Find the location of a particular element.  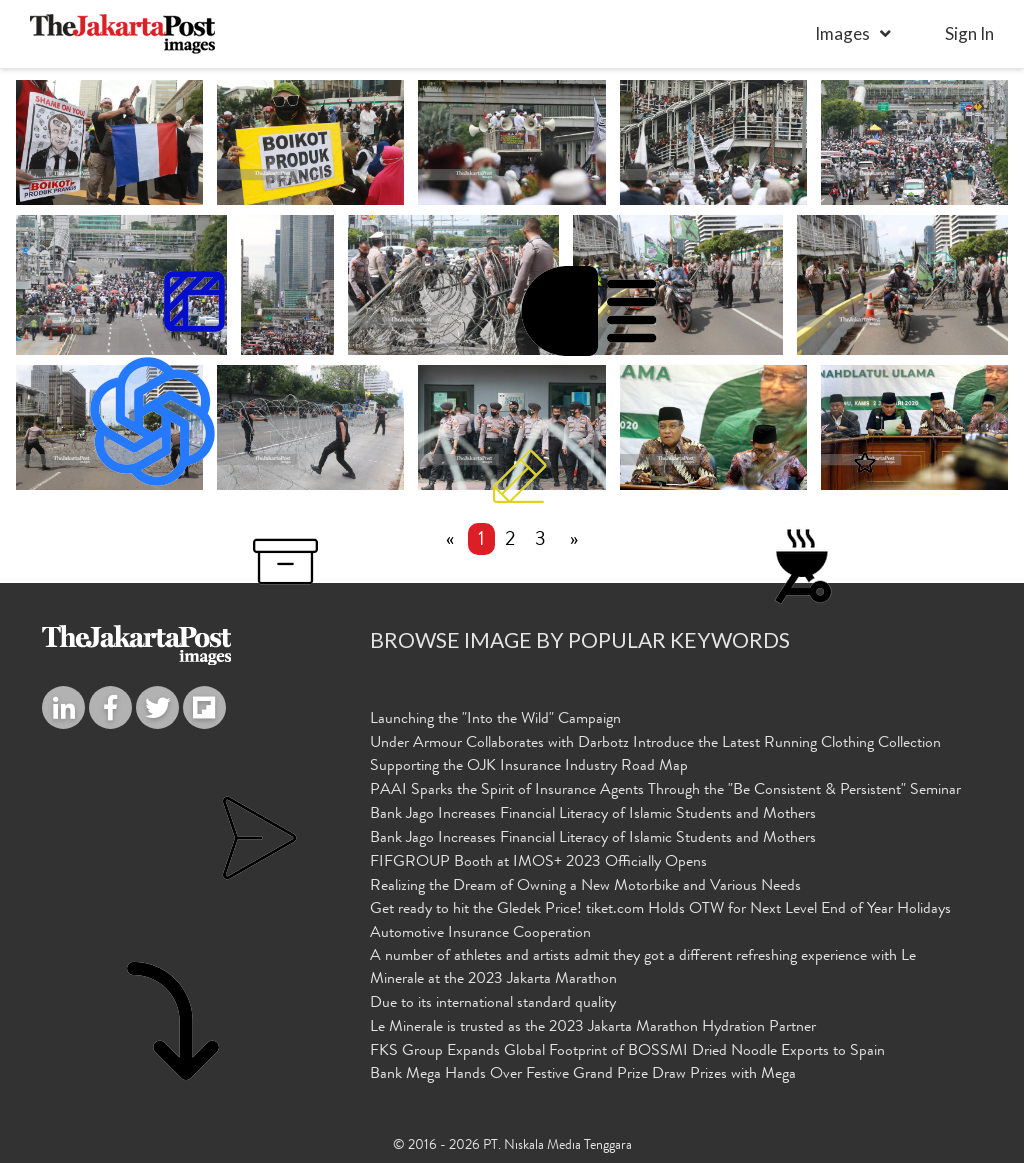

send a message is located at coordinates (255, 838).